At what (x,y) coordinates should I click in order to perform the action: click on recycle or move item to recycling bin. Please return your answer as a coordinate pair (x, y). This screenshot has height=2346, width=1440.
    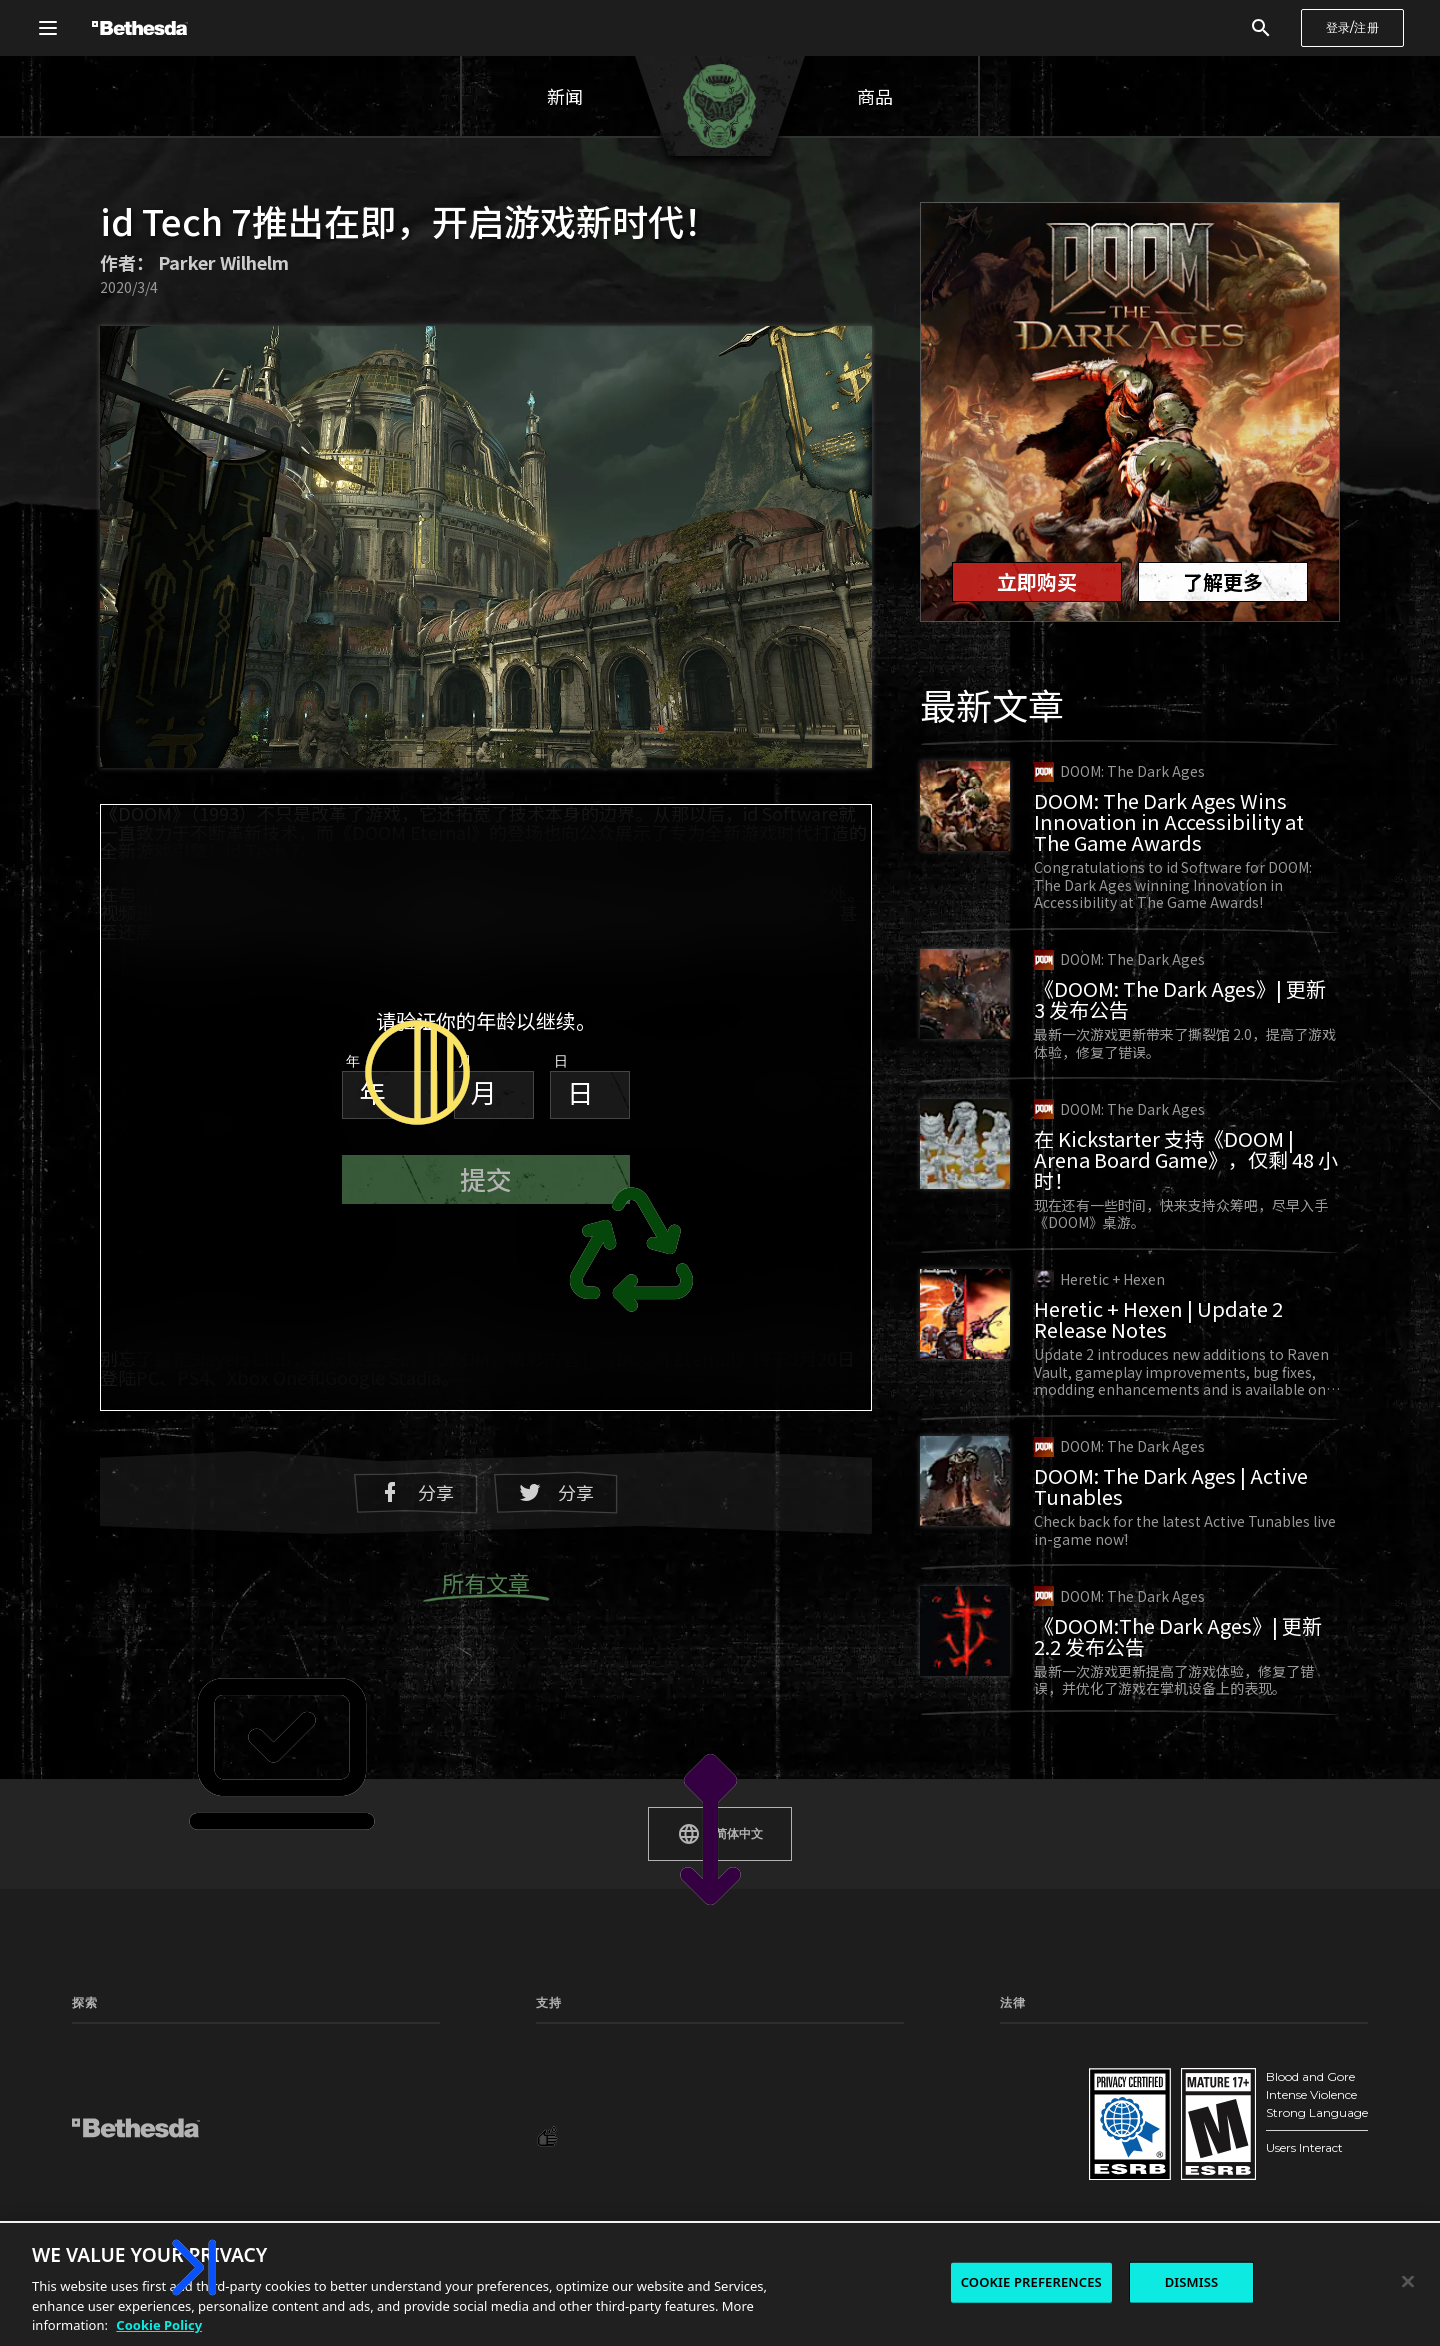
    Looking at the image, I should click on (631, 1249).